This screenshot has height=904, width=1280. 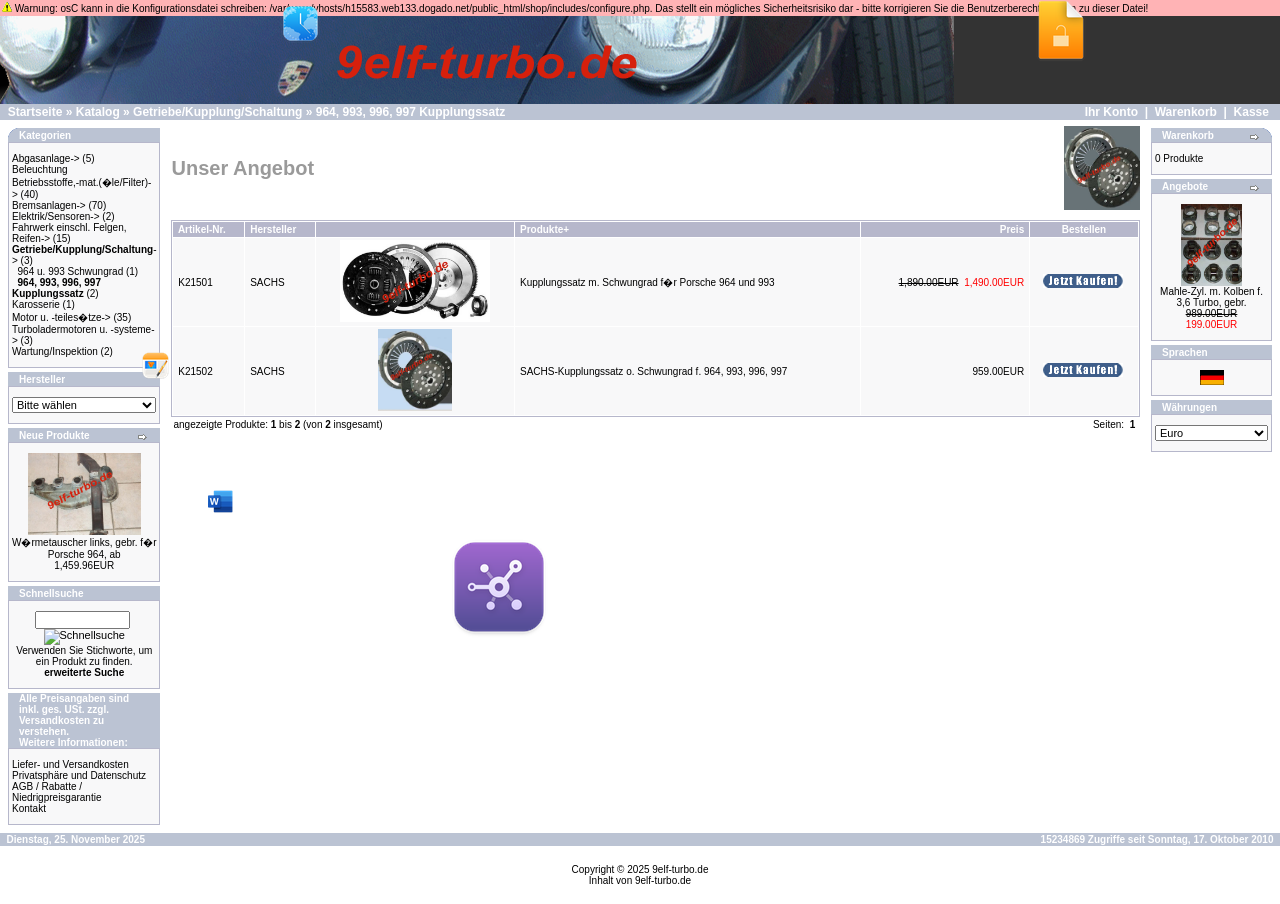 I want to click on open calligrawords app, so click(x=155, y=365).